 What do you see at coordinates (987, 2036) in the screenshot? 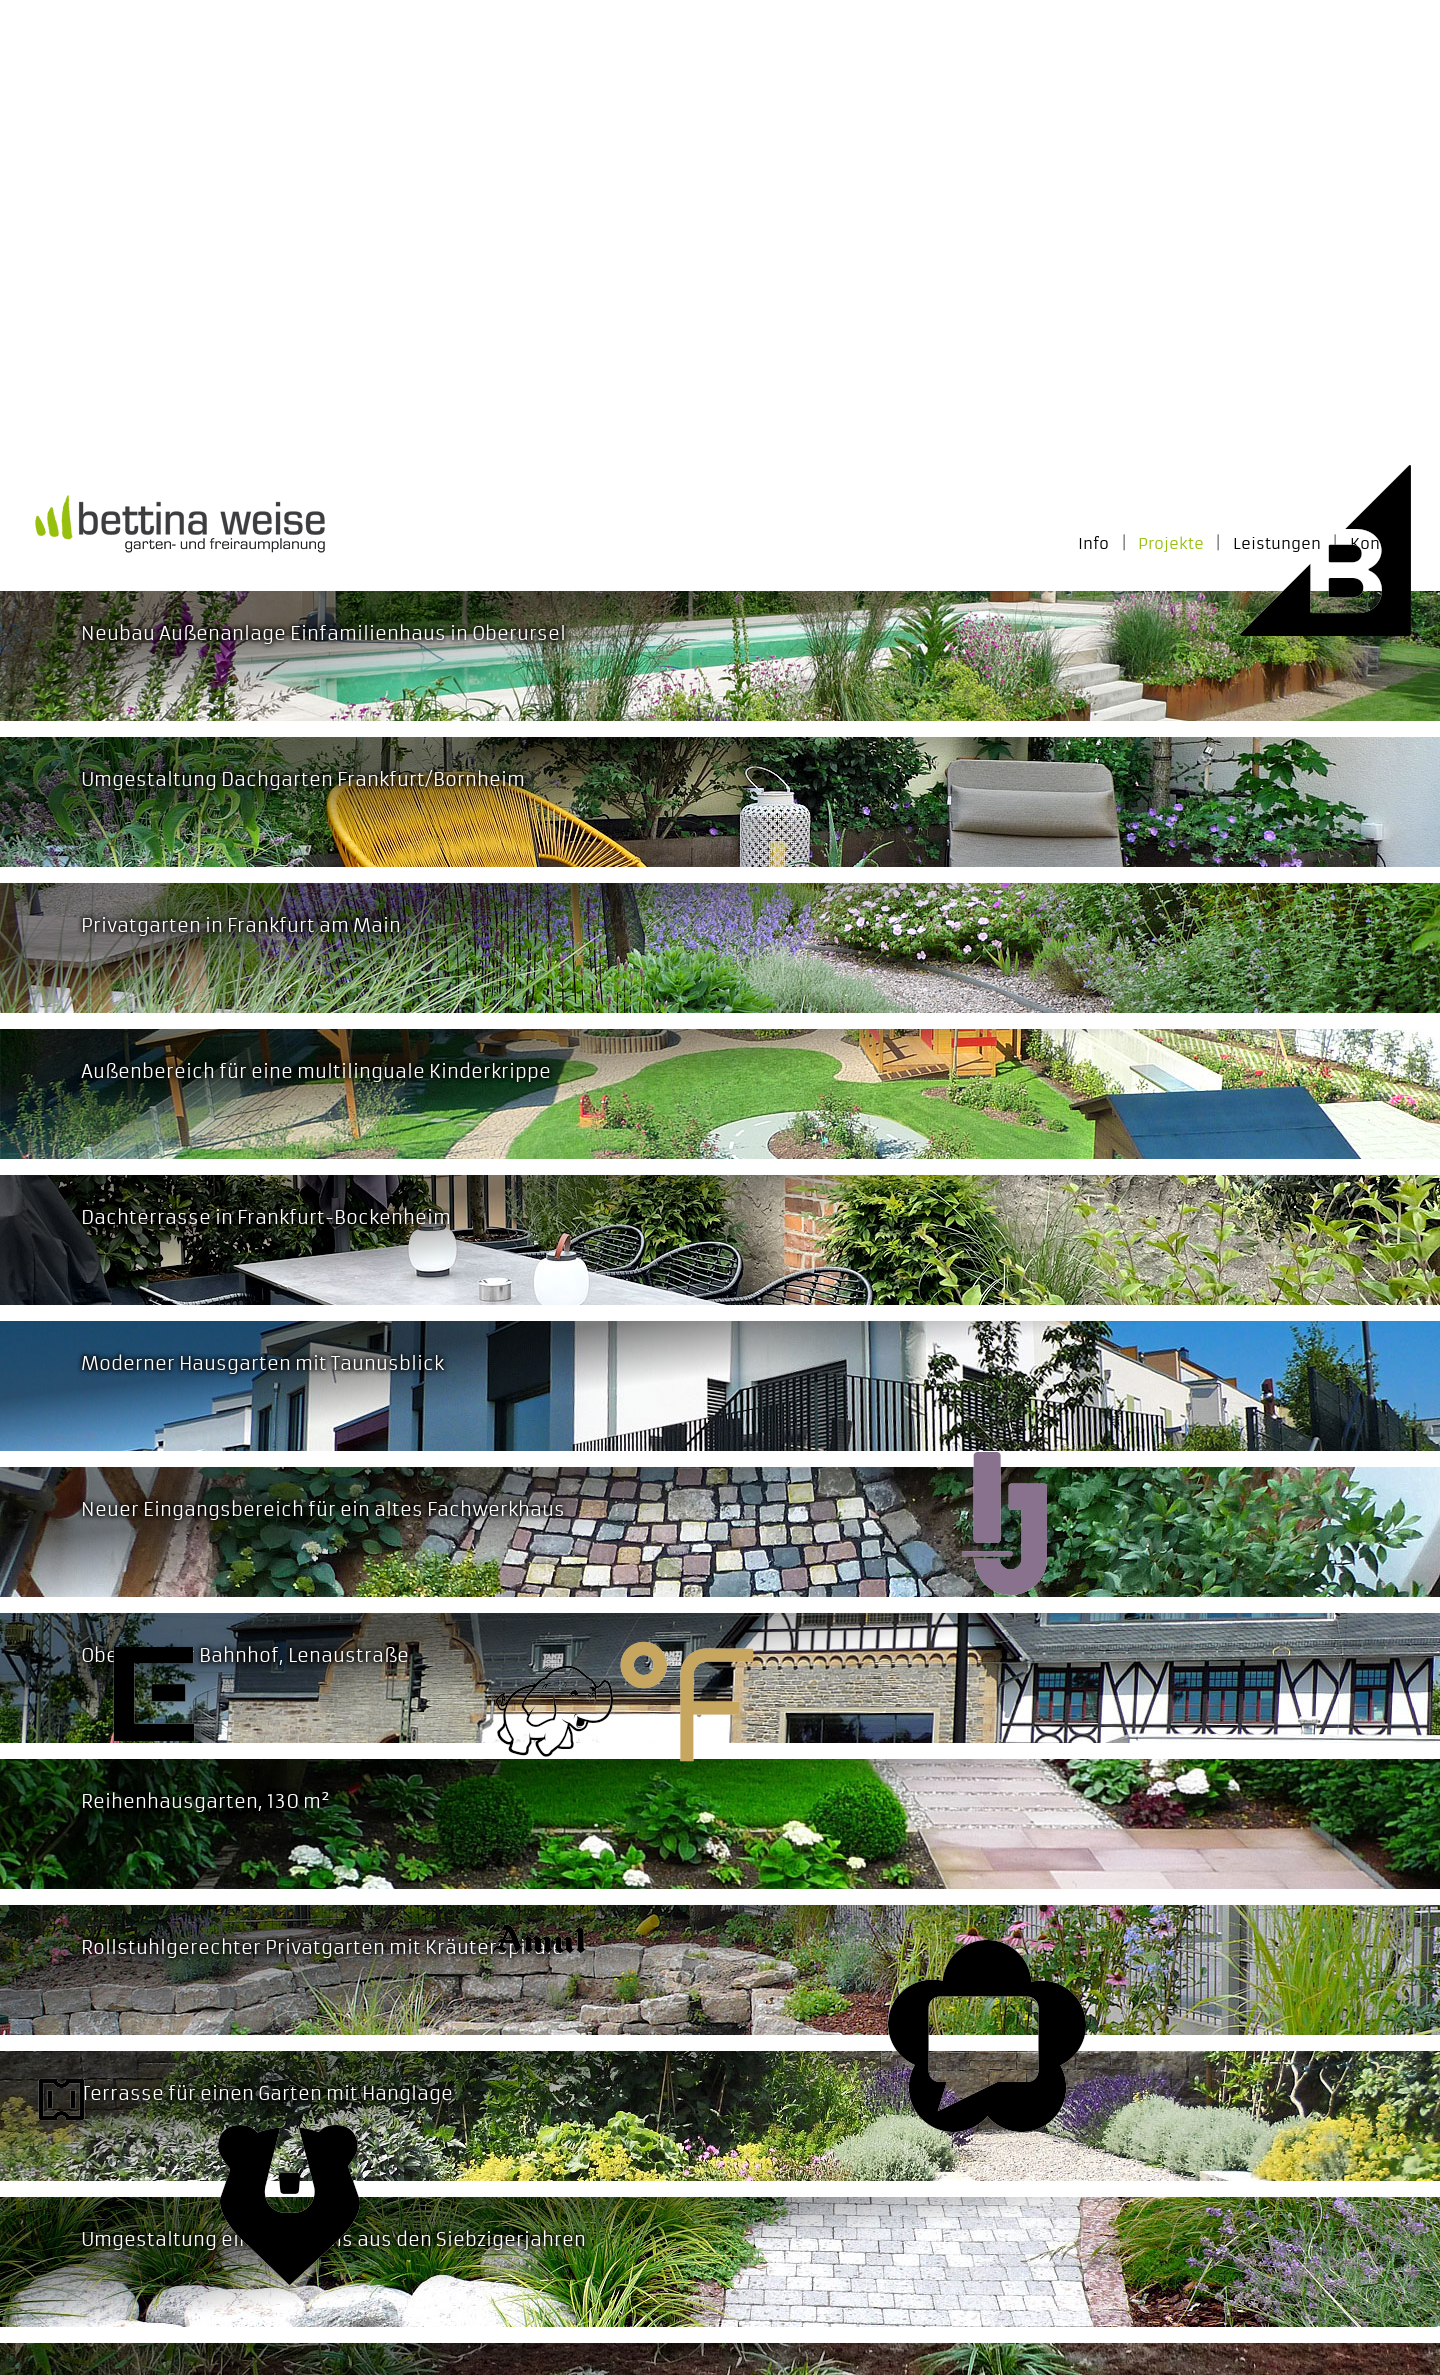
I see `webrtc logo indicating real-time communication features` at bounding box center [987, 2036].